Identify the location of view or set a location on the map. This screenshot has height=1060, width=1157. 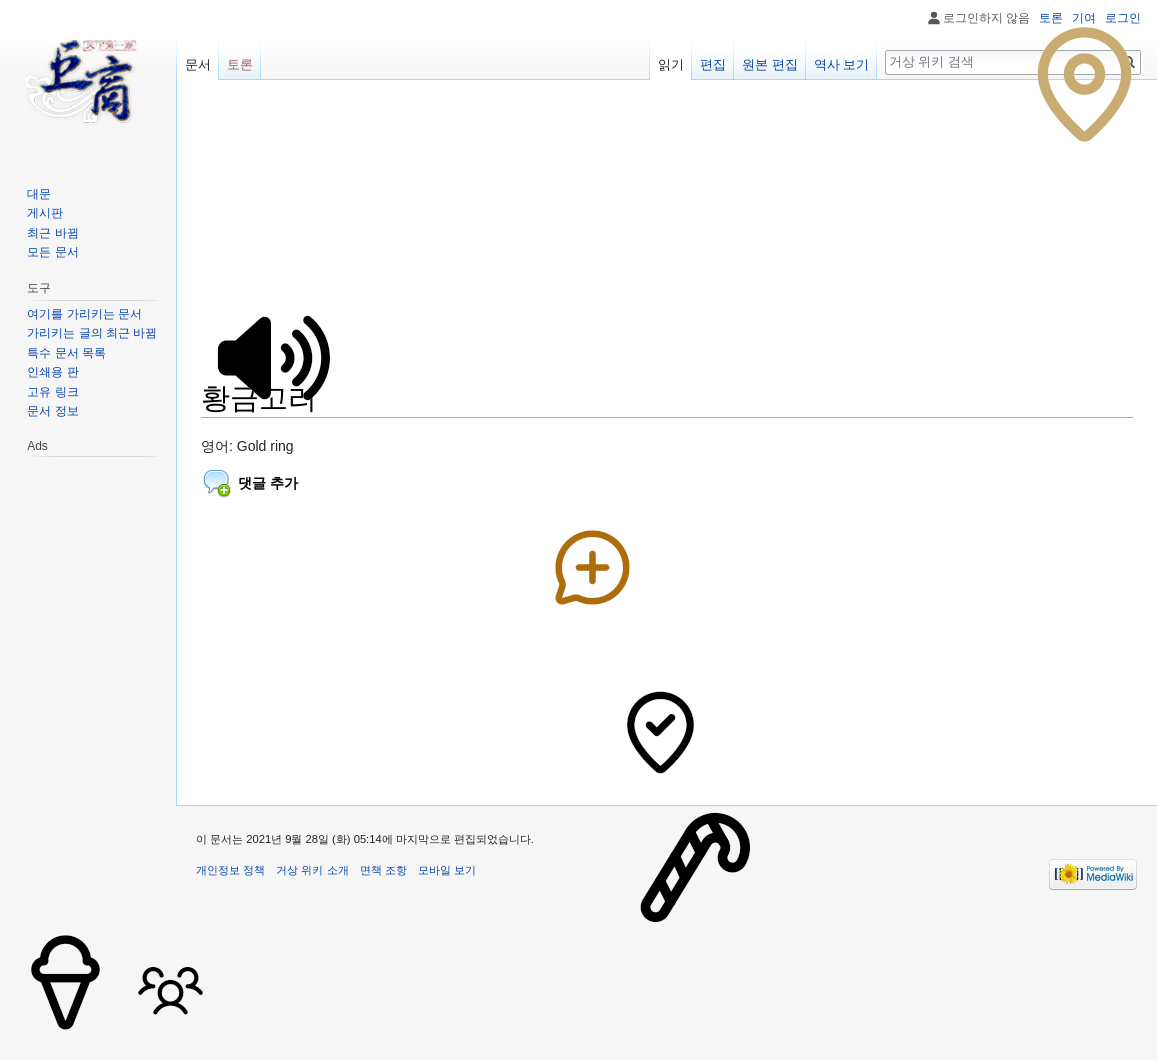
(1084, 84).